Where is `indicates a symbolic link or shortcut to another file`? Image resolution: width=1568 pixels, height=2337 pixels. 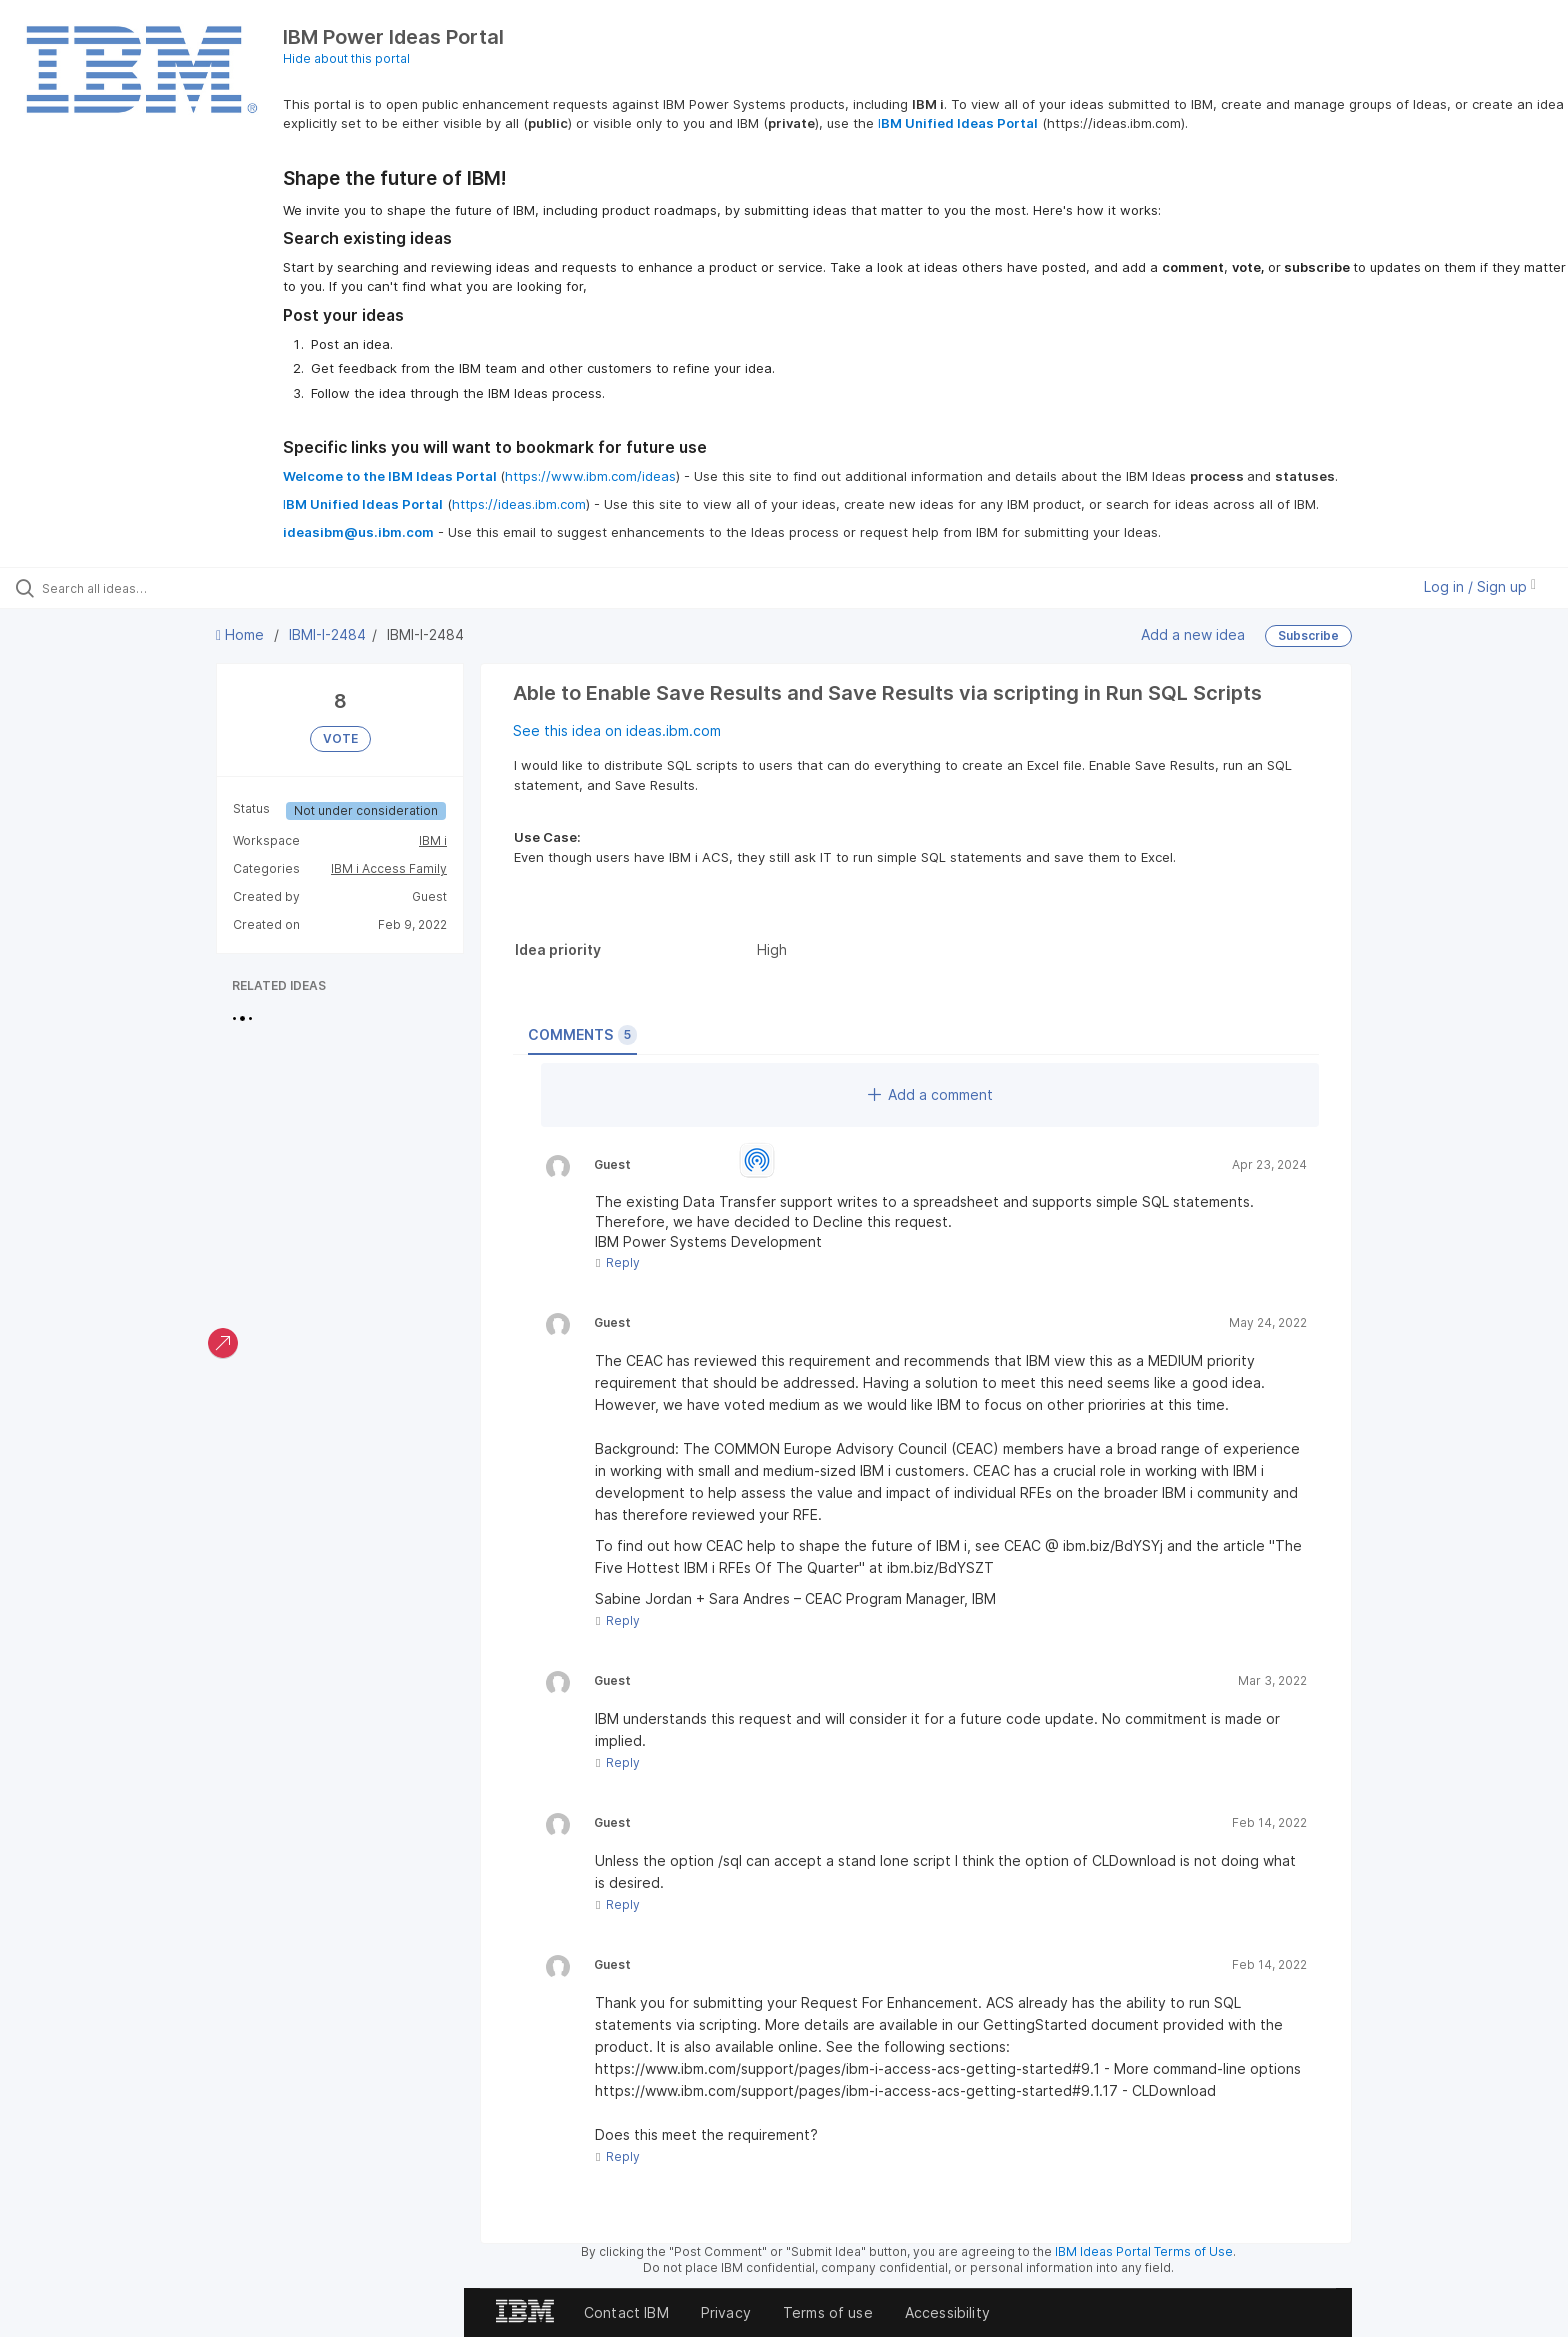 indicates a symbolic link or shortcut to another file is located at coordinates (223, 1343).